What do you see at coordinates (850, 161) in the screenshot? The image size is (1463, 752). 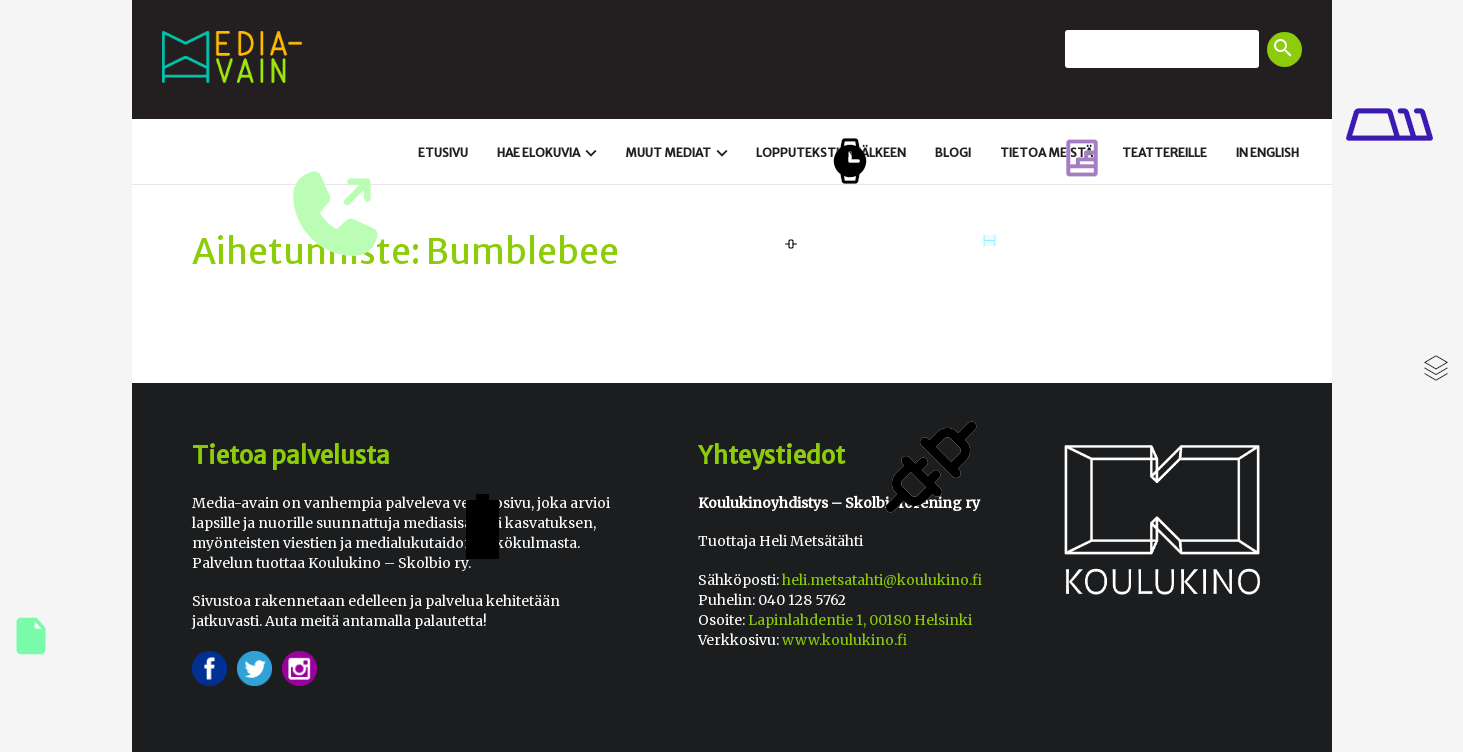 I see `view time or clock settings` at bounding box center [850, 161].